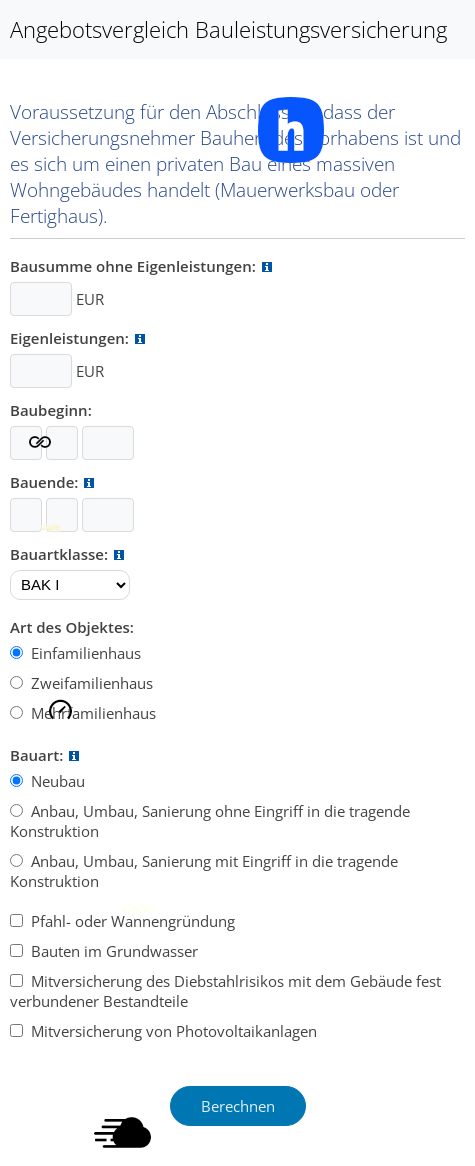 The width and height of the screenshot is (475, 1166). What do you see at coordinates (40, 442) in the screenshot?
I see `crayon brand logo` at bounding box center [40, 442].